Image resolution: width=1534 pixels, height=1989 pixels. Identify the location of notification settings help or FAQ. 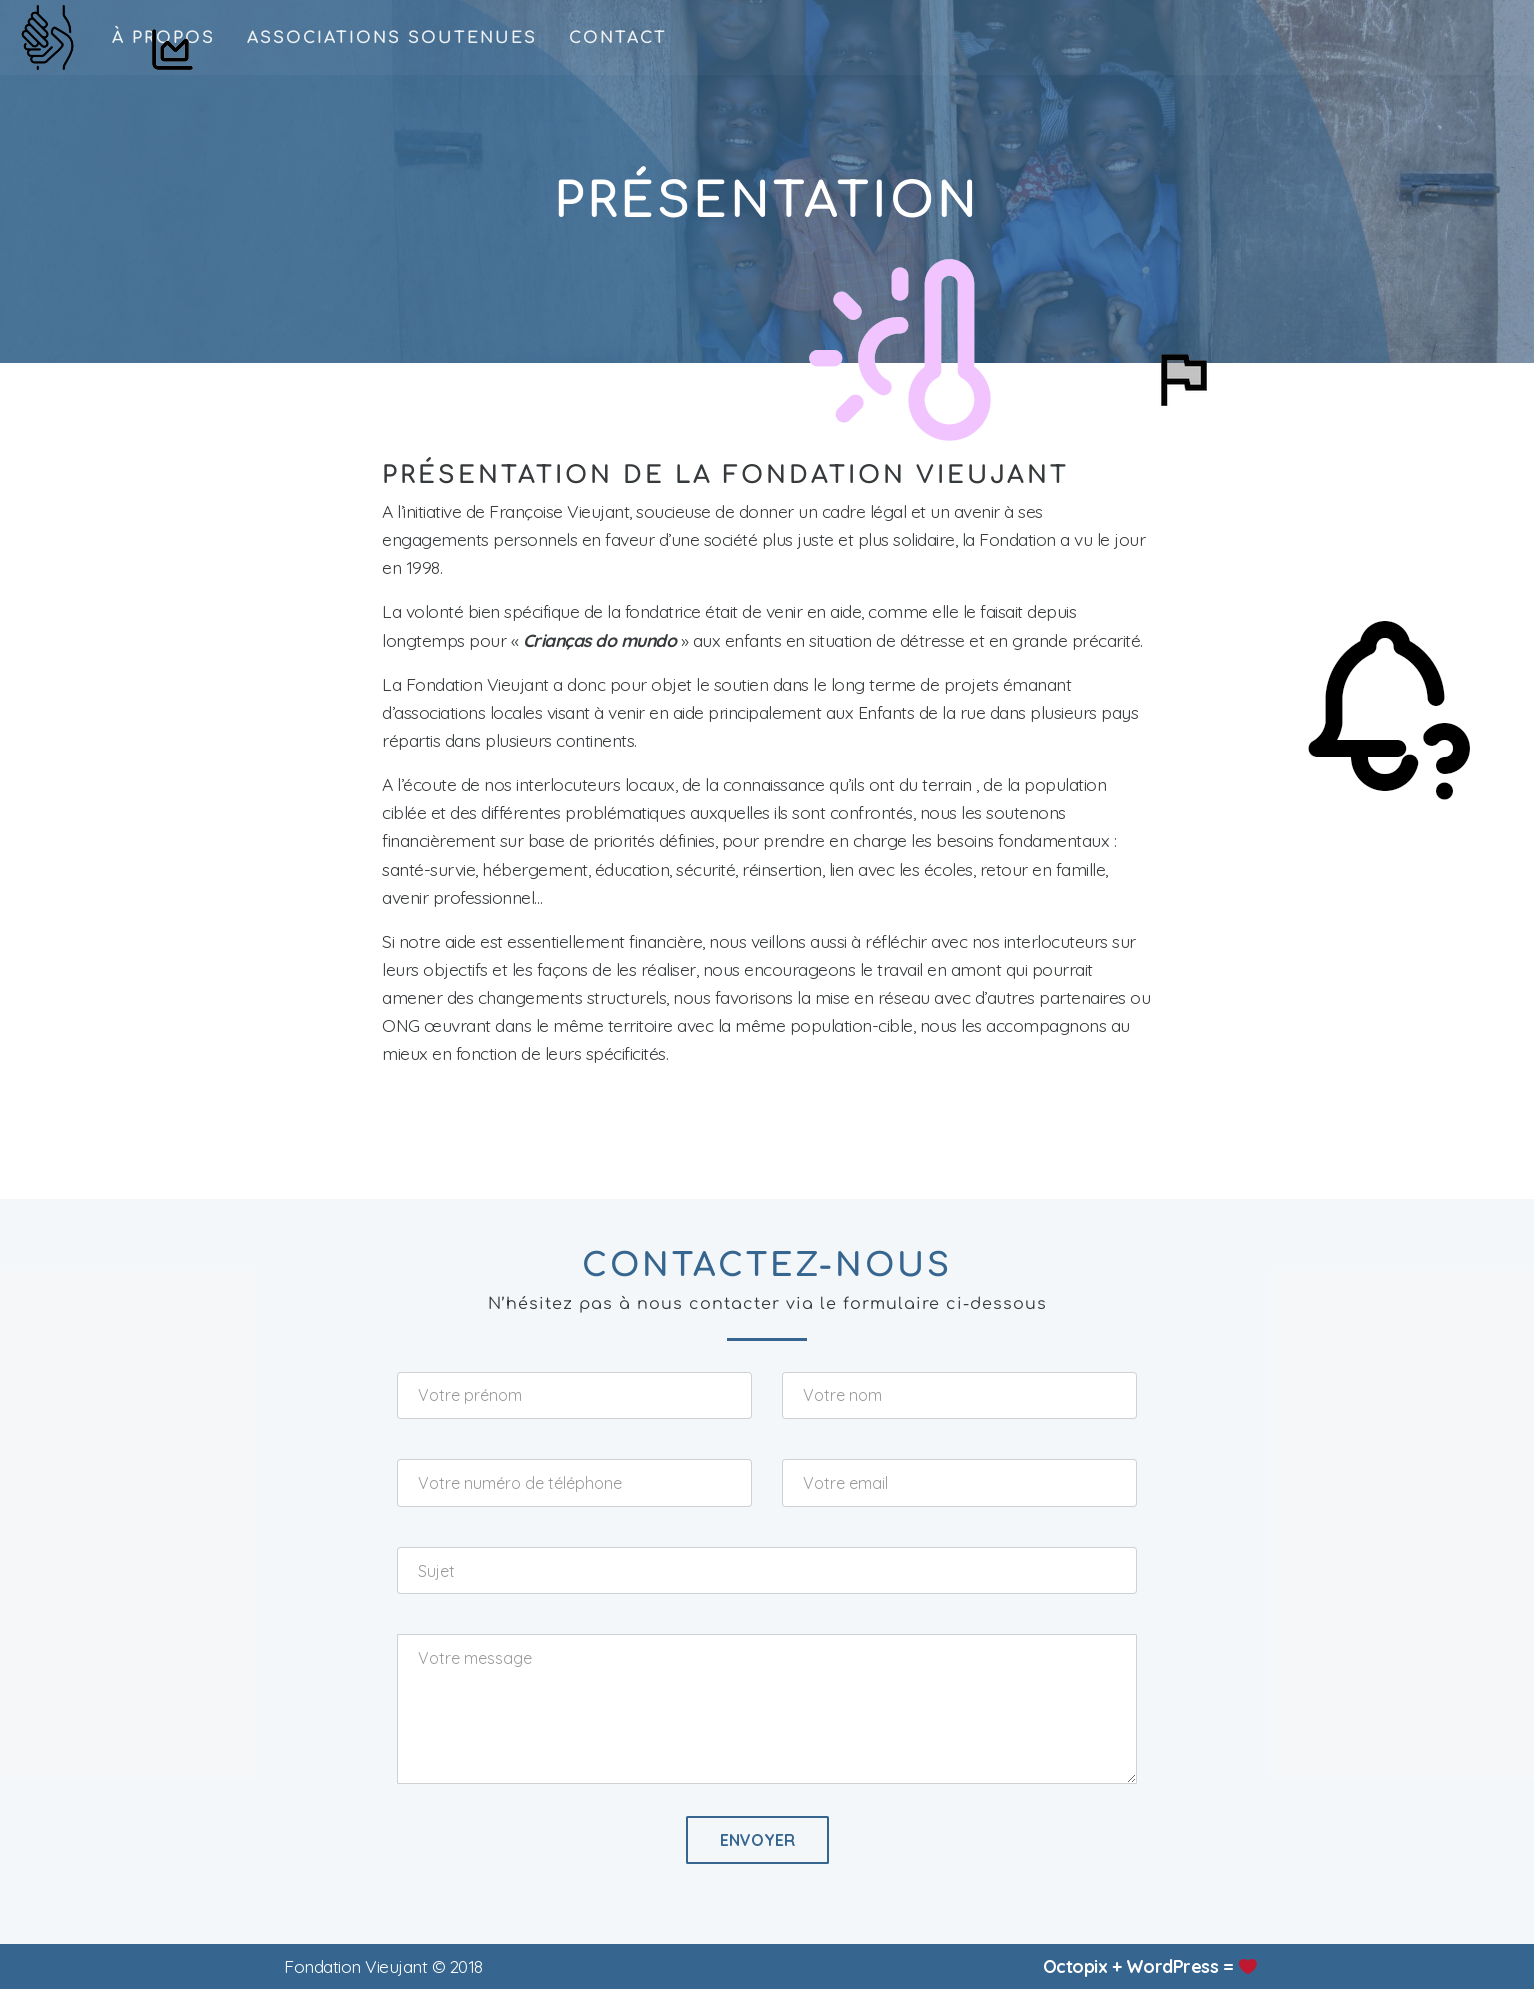
(1385, 706).